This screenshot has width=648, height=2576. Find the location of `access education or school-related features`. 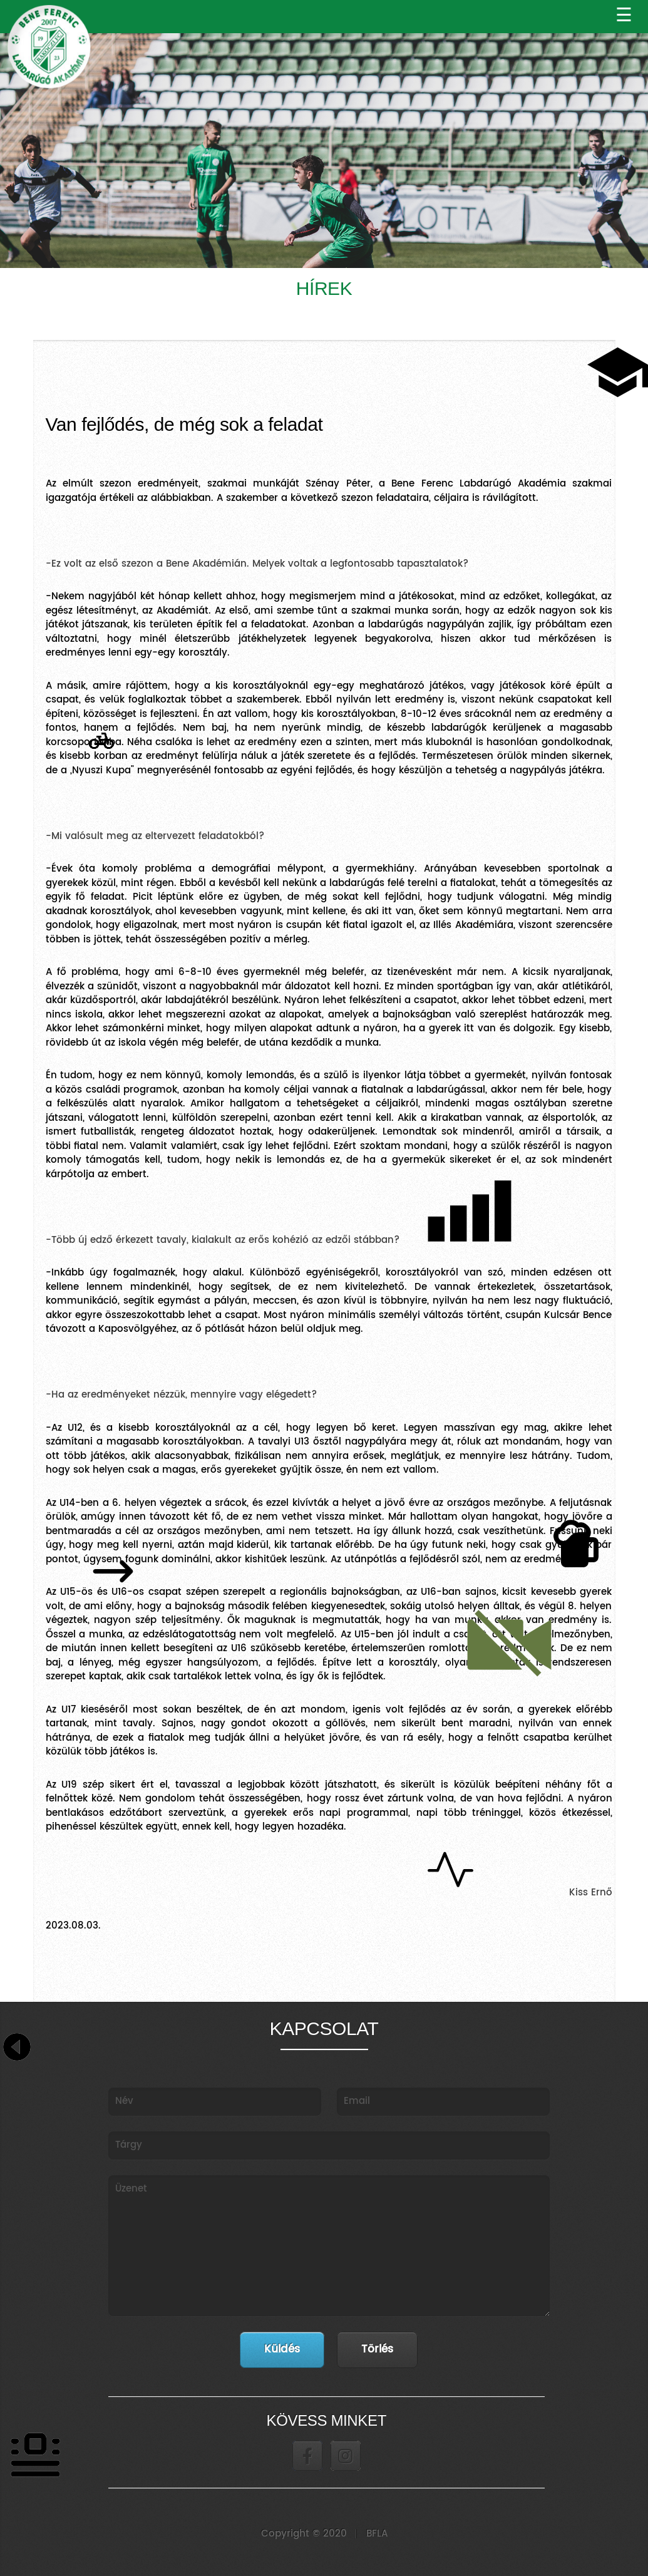

access education or school-related features is located at coordinates (617, 372).